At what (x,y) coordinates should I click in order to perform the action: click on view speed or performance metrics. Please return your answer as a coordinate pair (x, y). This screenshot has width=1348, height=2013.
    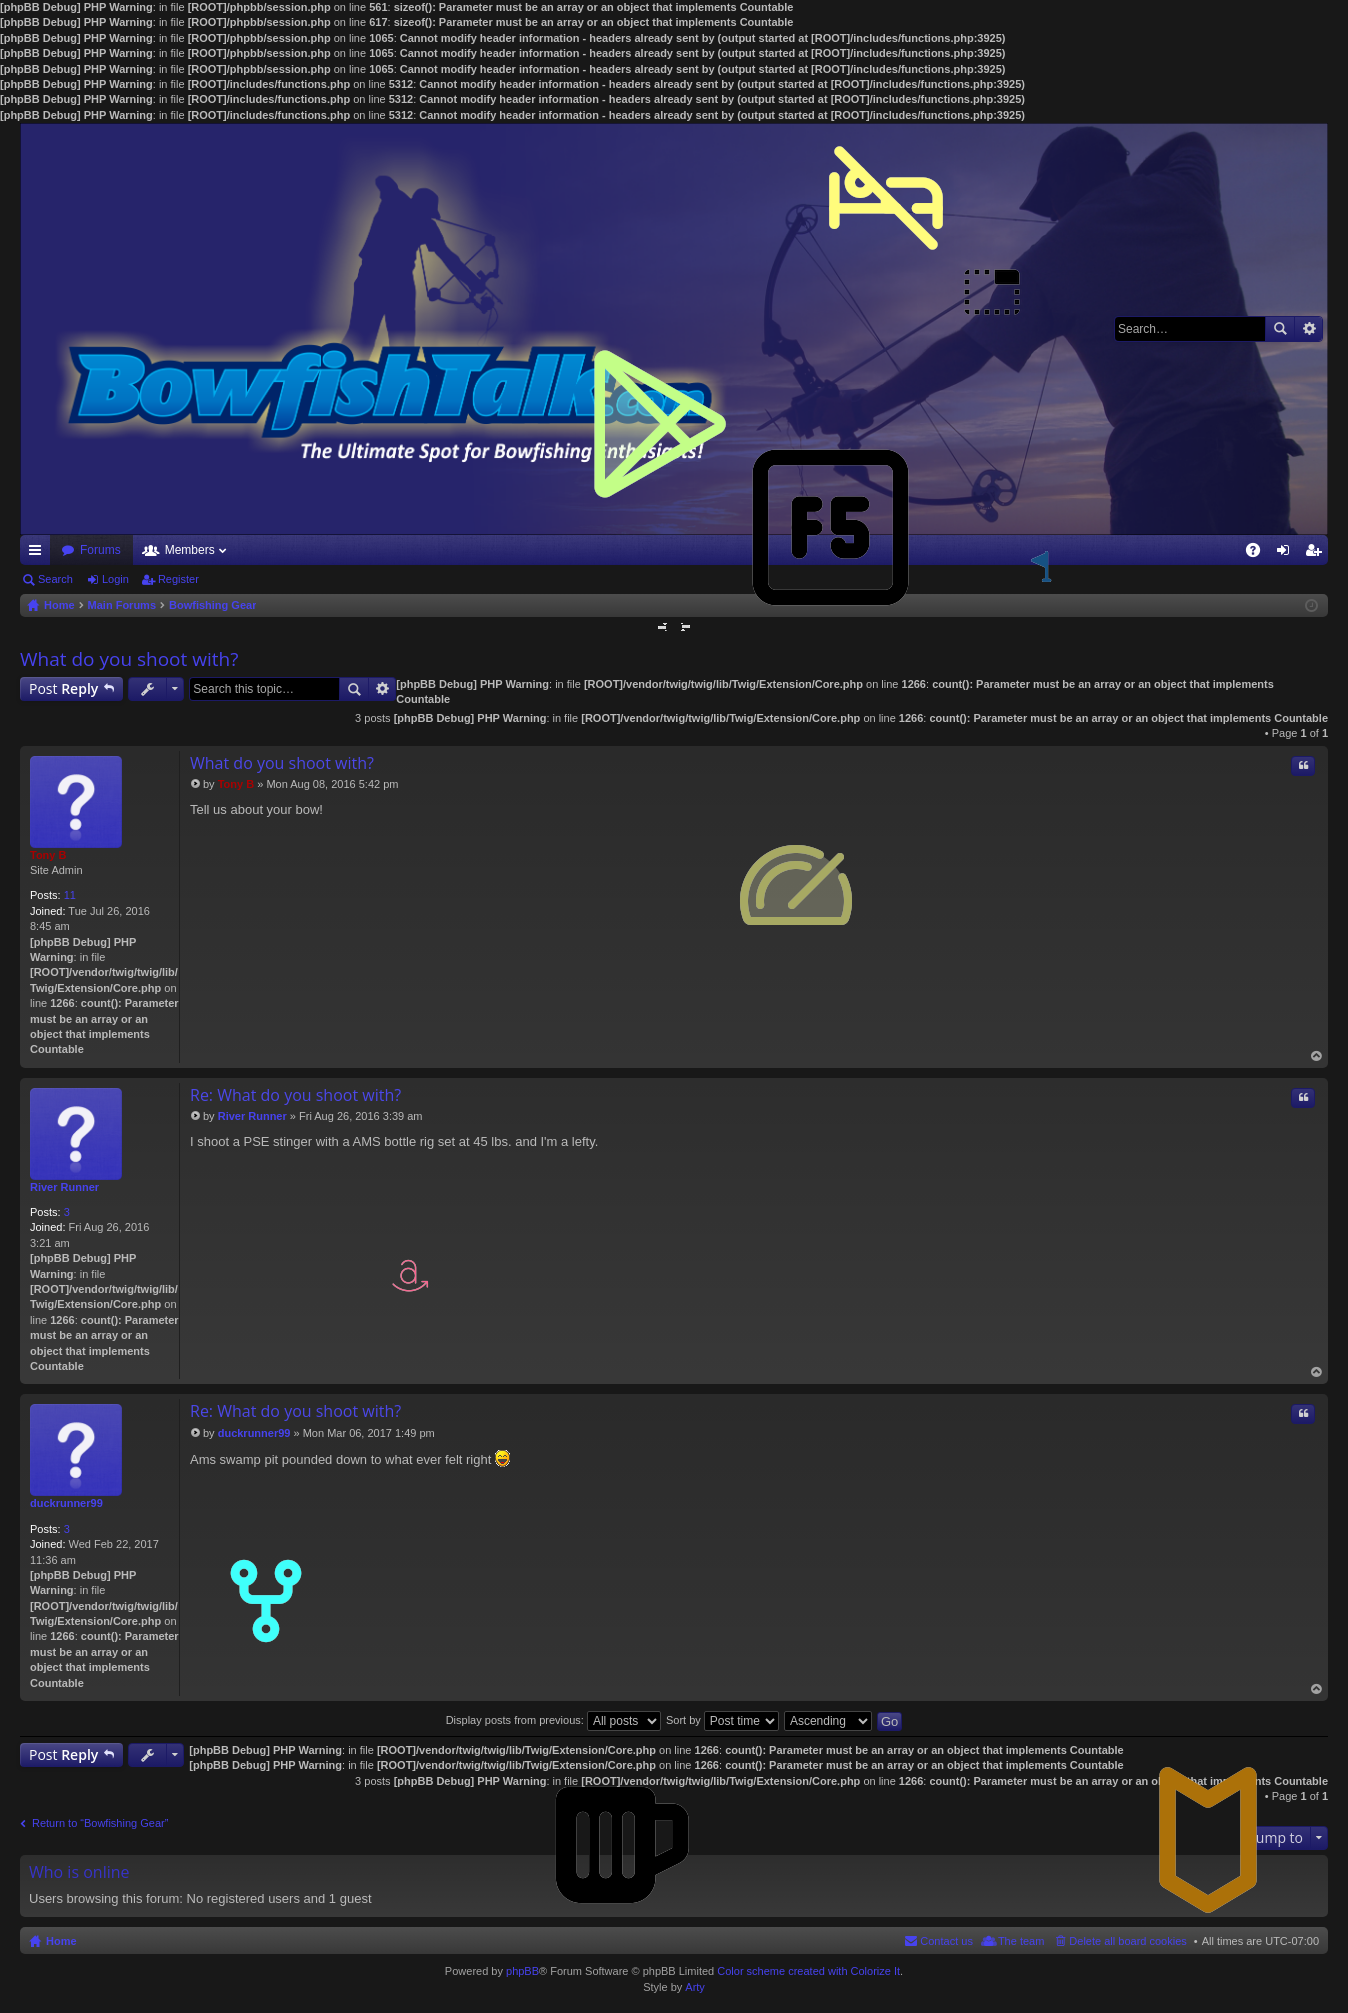
    Looking at the image, I should click on (796, 889).